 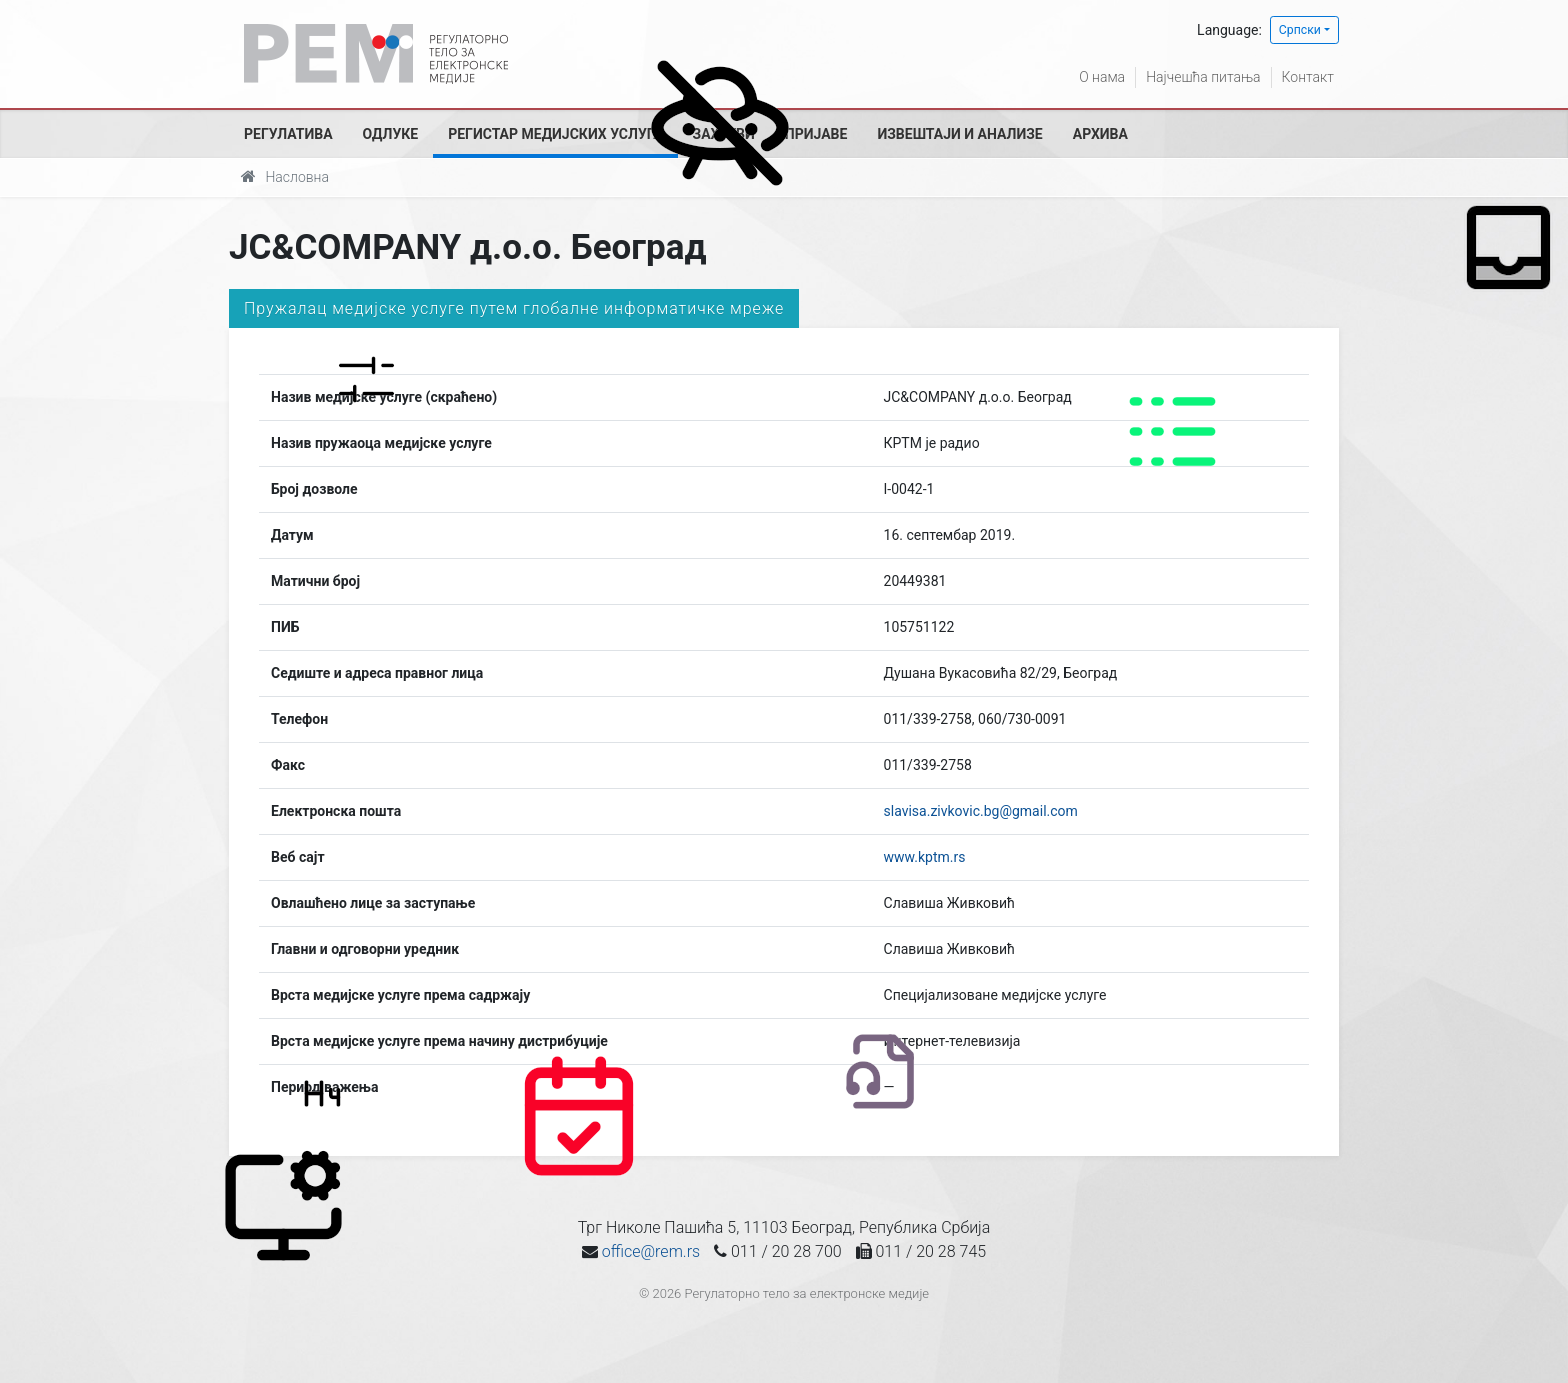 What do you see at coordinates (321, 1093) in the screenshot?
I see `format text as heading level 4` at bounding box center [321, 1093].